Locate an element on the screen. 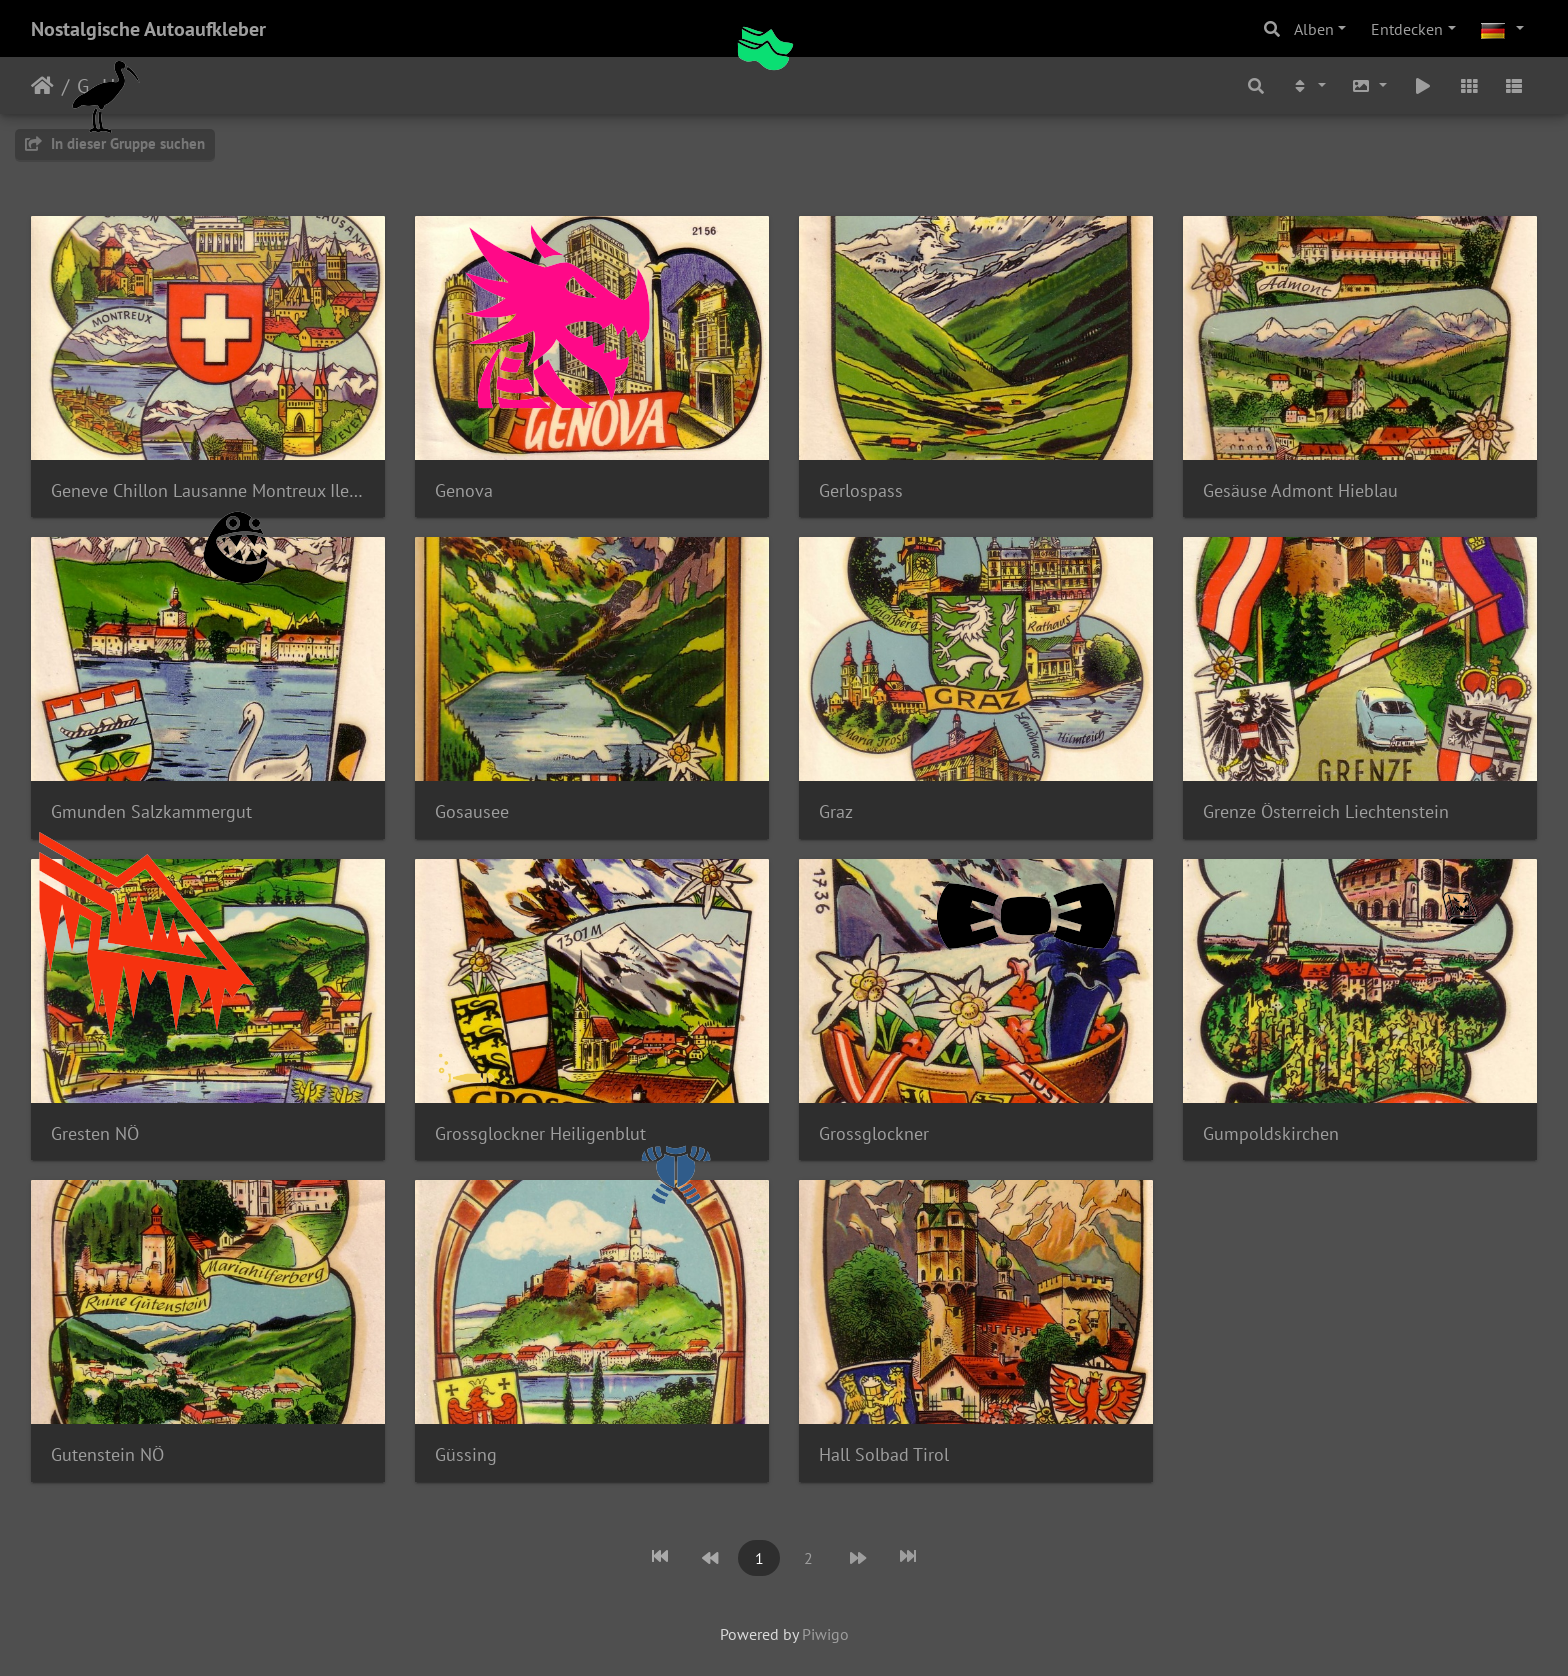 The height and width of the screenshot is (1676, 1568). ibis bird icon for wildlife or nature category is located at coordinates (106, 97).